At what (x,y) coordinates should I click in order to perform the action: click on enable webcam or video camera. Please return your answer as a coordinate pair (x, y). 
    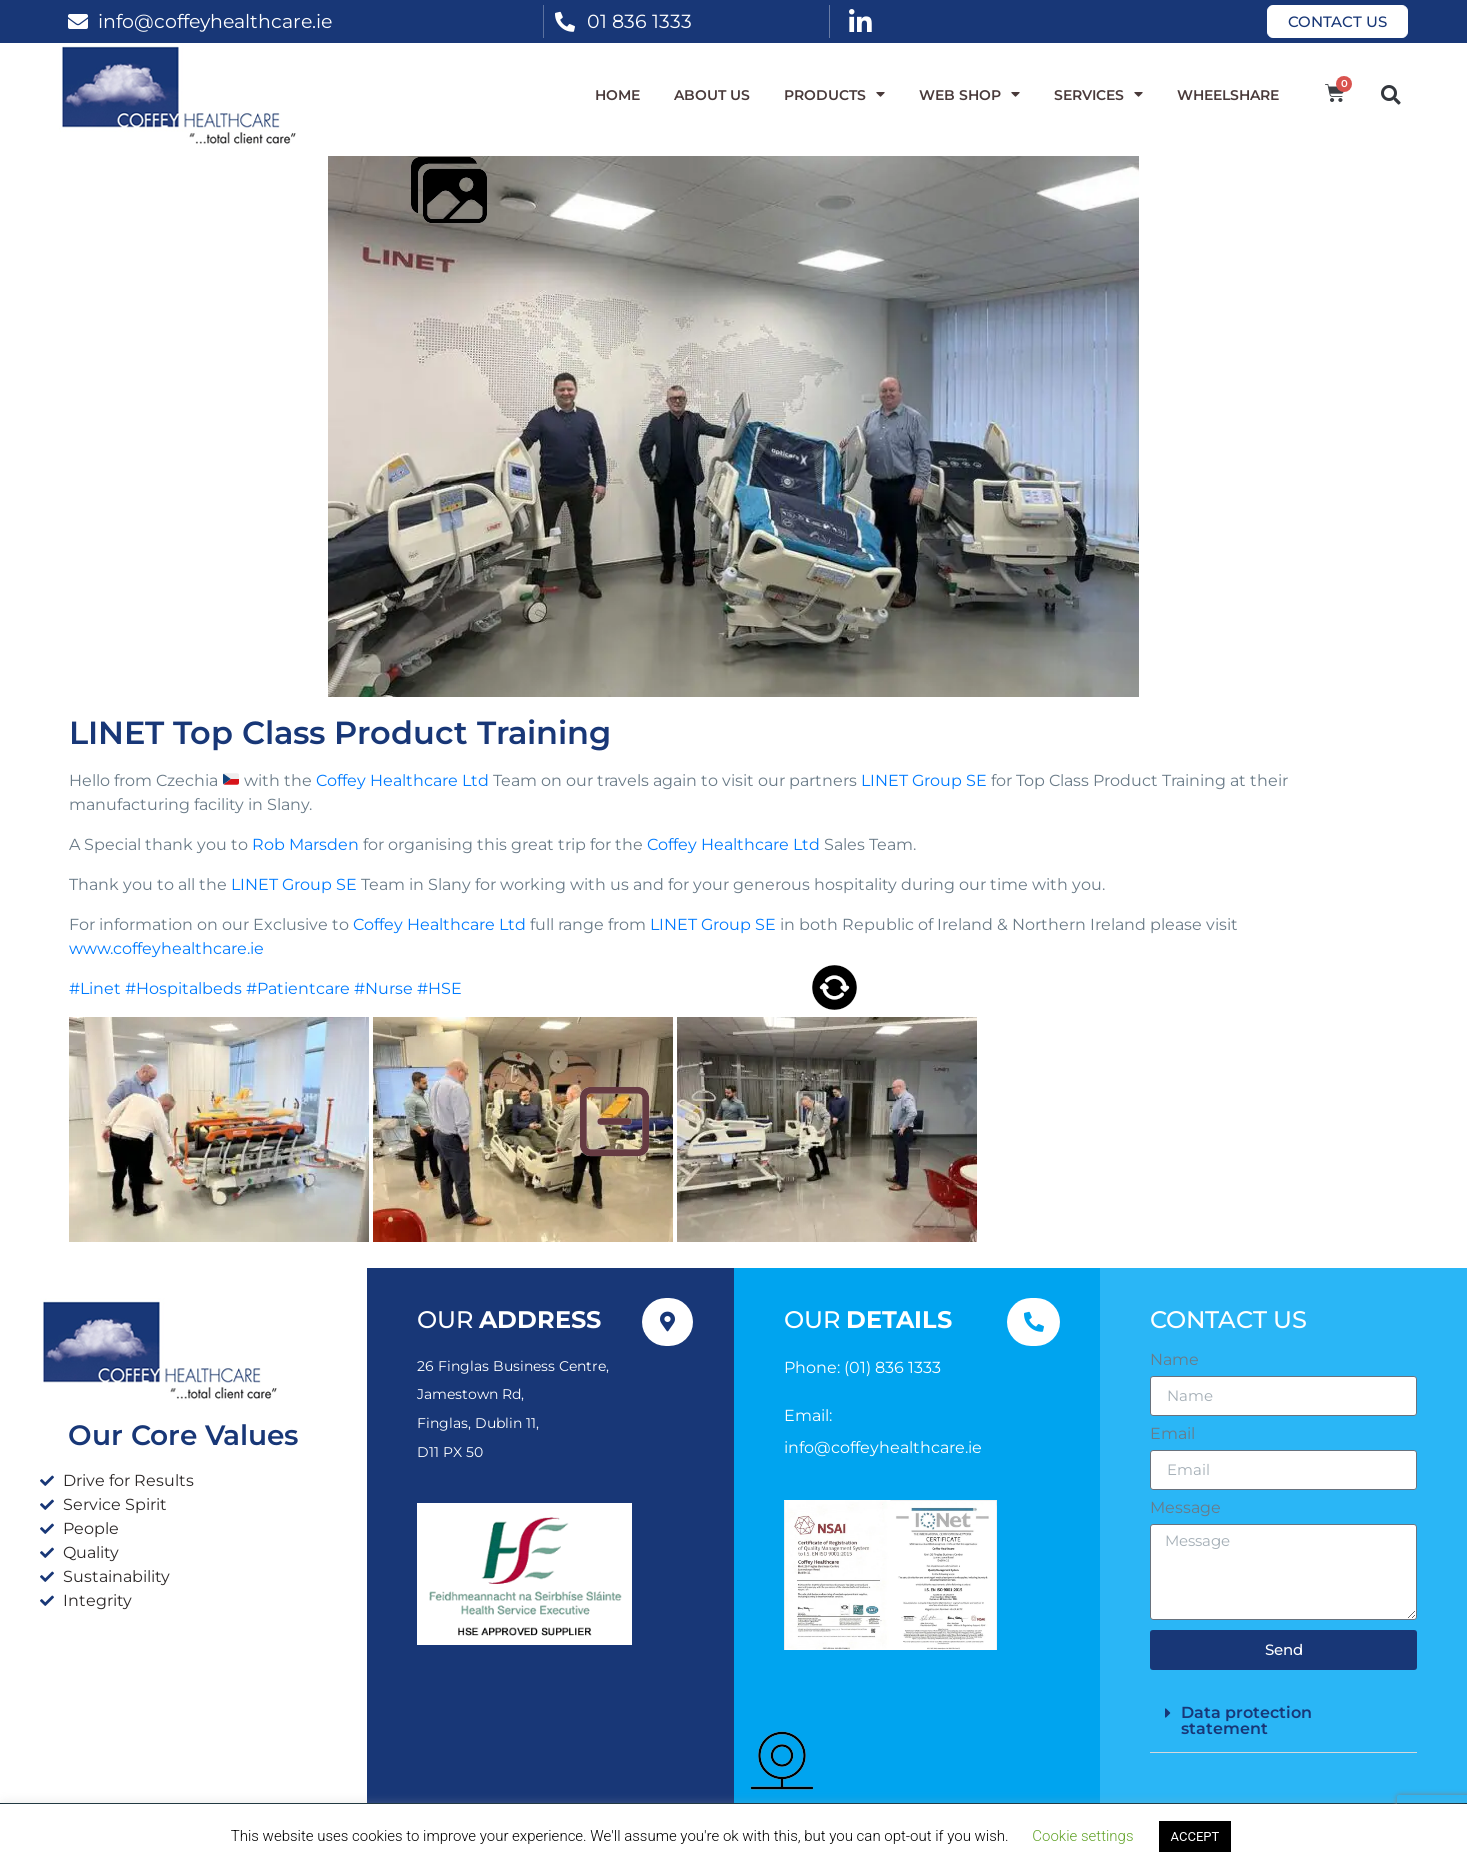
    Looking at the image, I should click on (782, 1763).